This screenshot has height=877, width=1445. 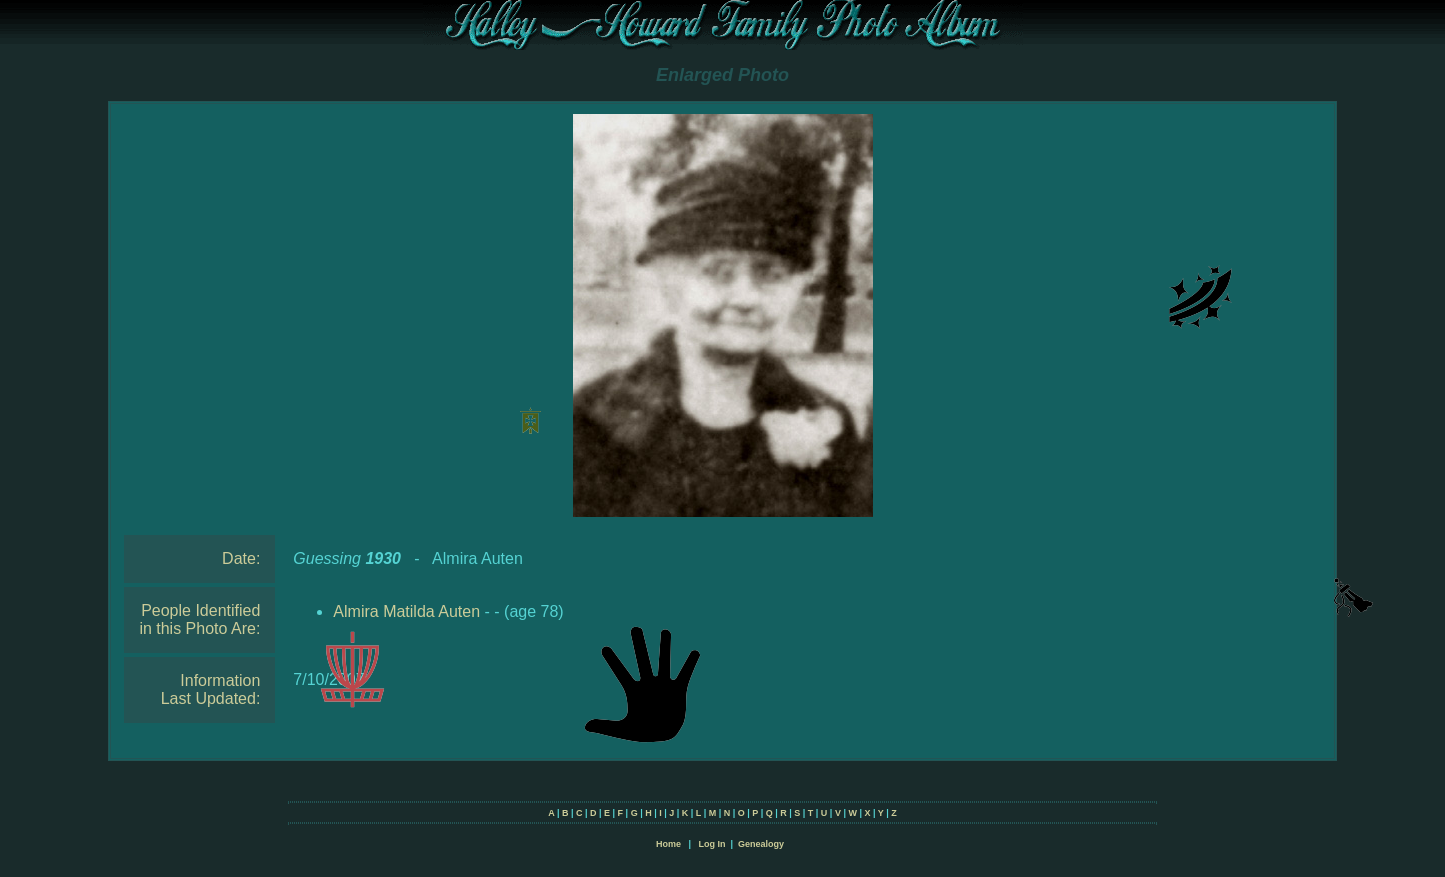 I want to click on indicates a broken or degraded weapon in inventory, so click(x=1353, y=597).